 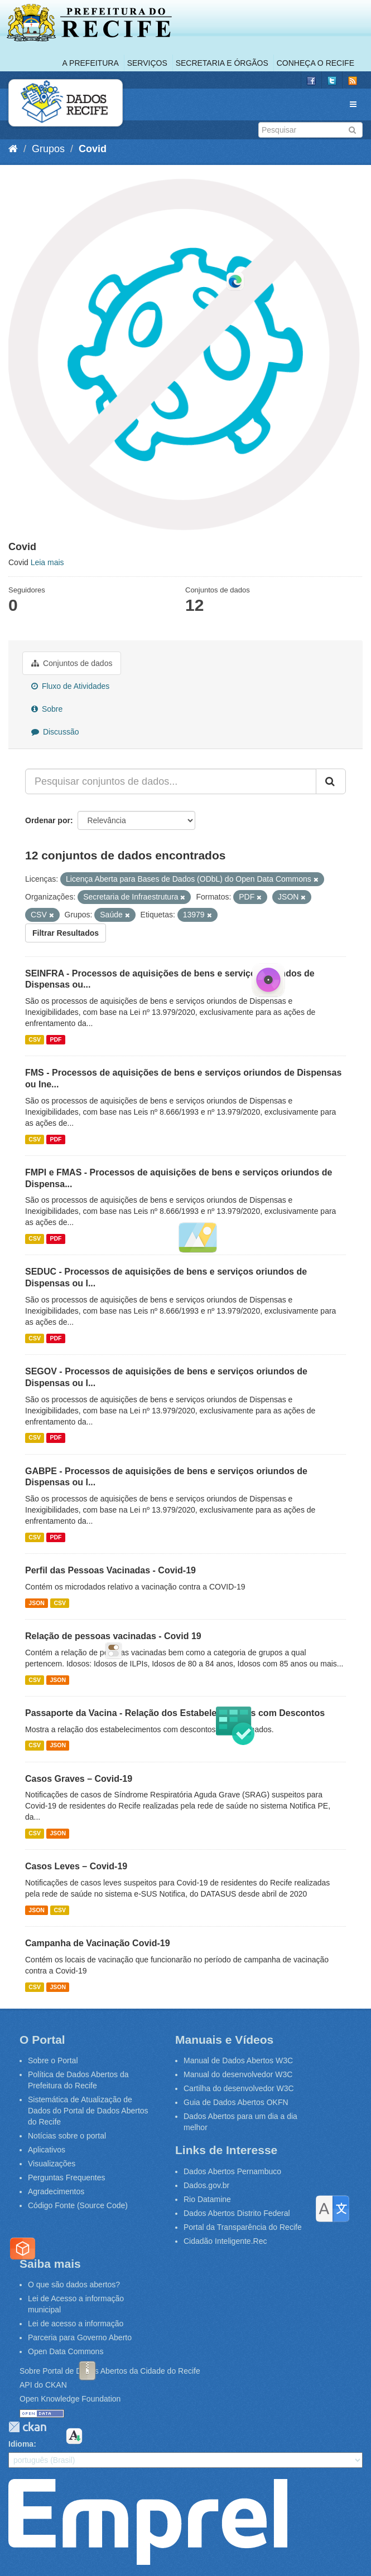 What do you see at coordinates (333, 2209) in the screenshot?
I see `access language and translation settings` at bounding box center [333, 2209].